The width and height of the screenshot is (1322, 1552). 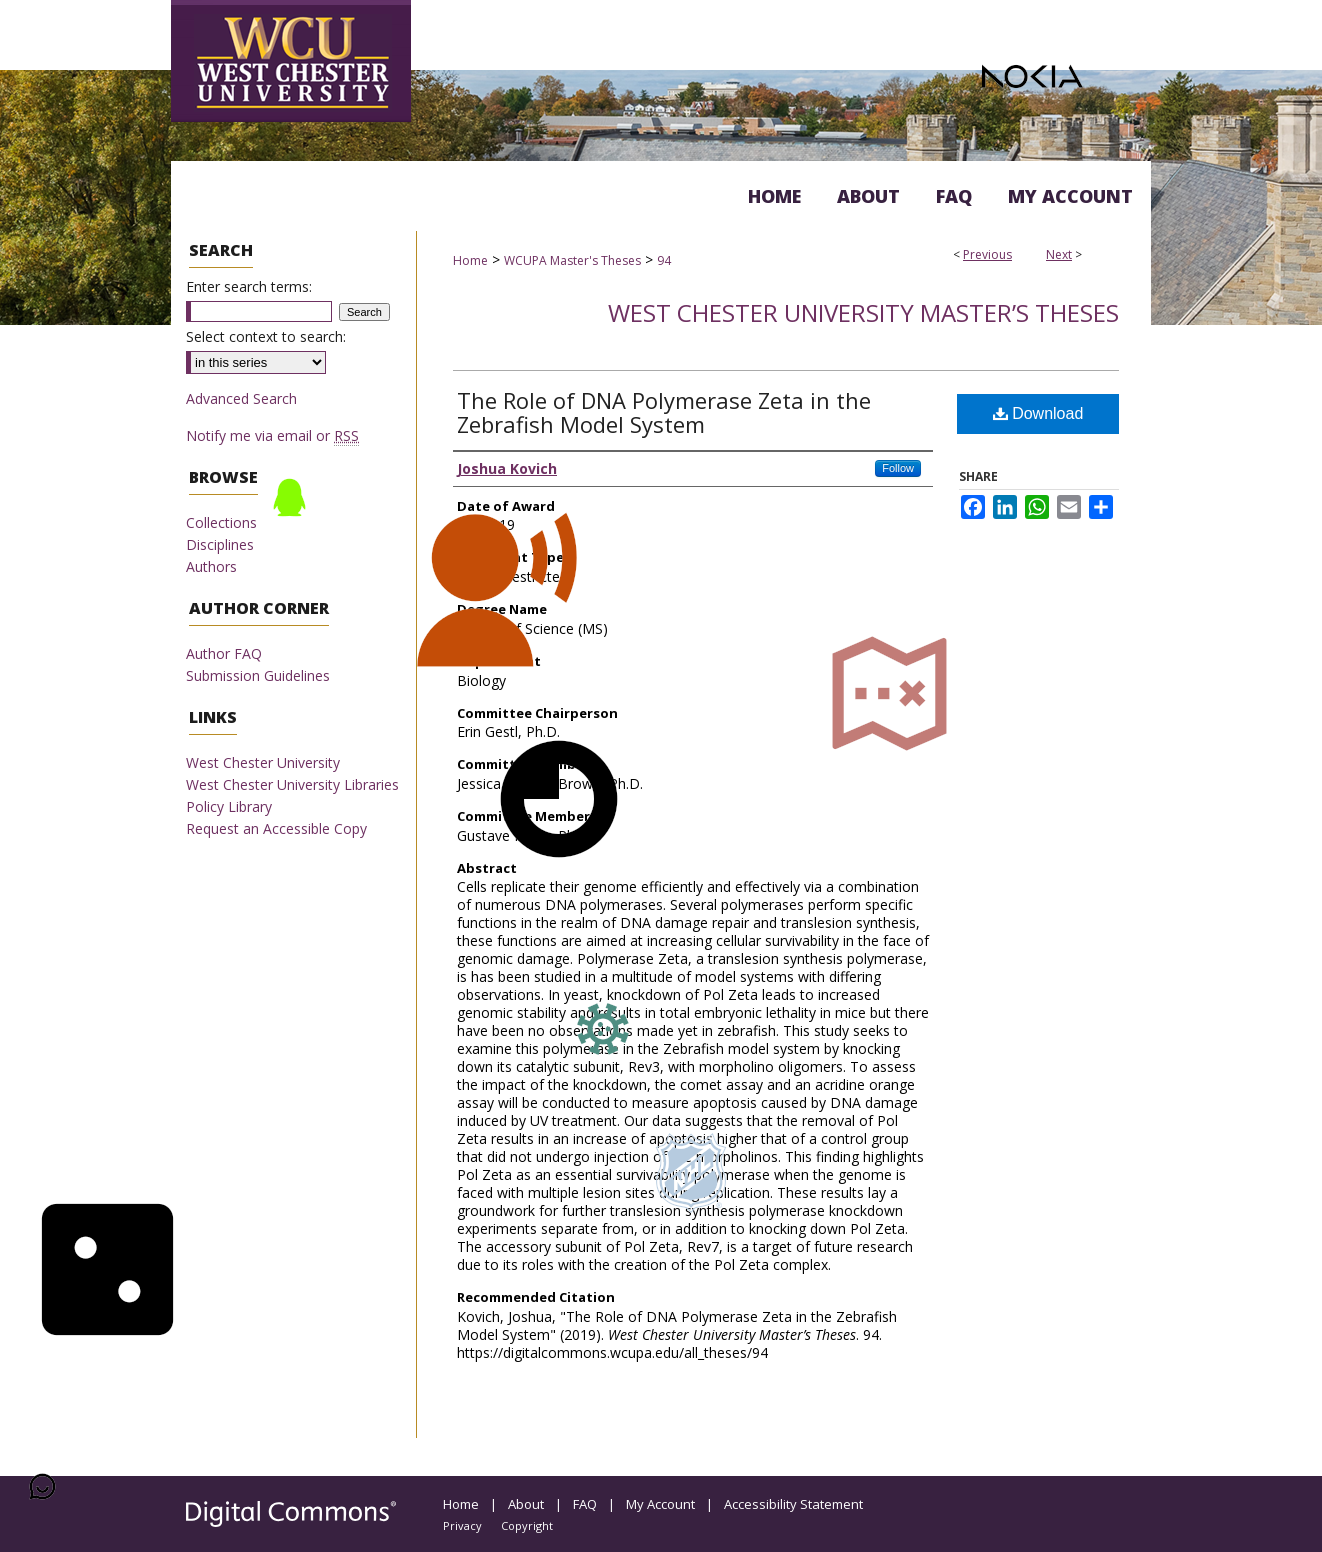 What do you see at coordinates (603, 1029) in the screenshot?
I see `indicates virus or infection detected` at bounding box center [603, 1029].